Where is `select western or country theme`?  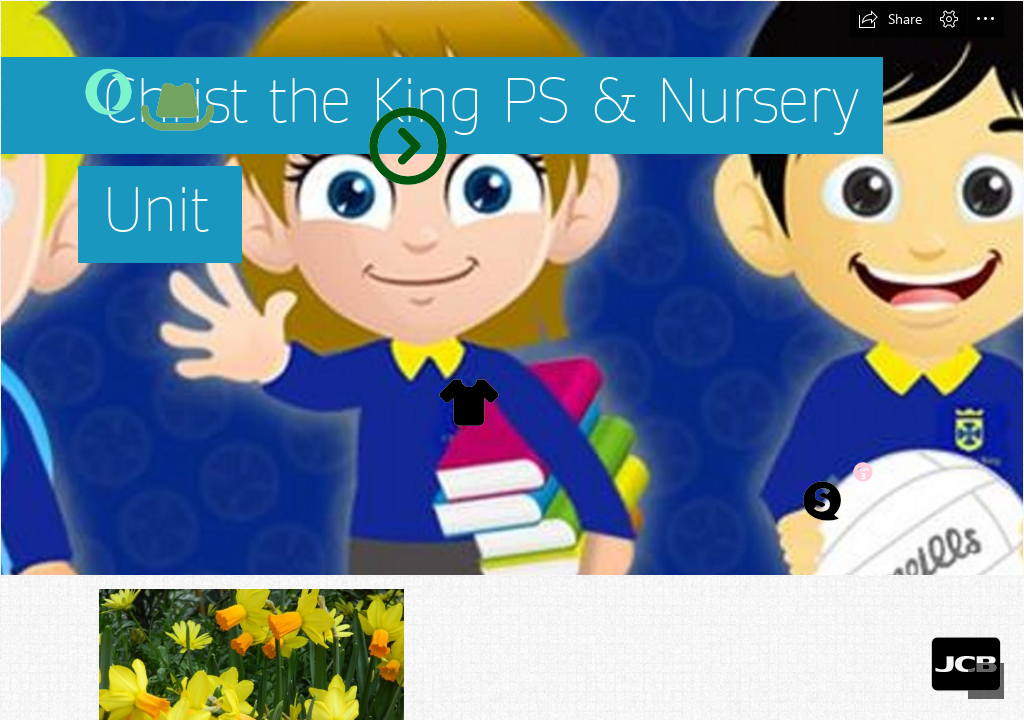
select western or country theme is located at coordinates (177, 108).